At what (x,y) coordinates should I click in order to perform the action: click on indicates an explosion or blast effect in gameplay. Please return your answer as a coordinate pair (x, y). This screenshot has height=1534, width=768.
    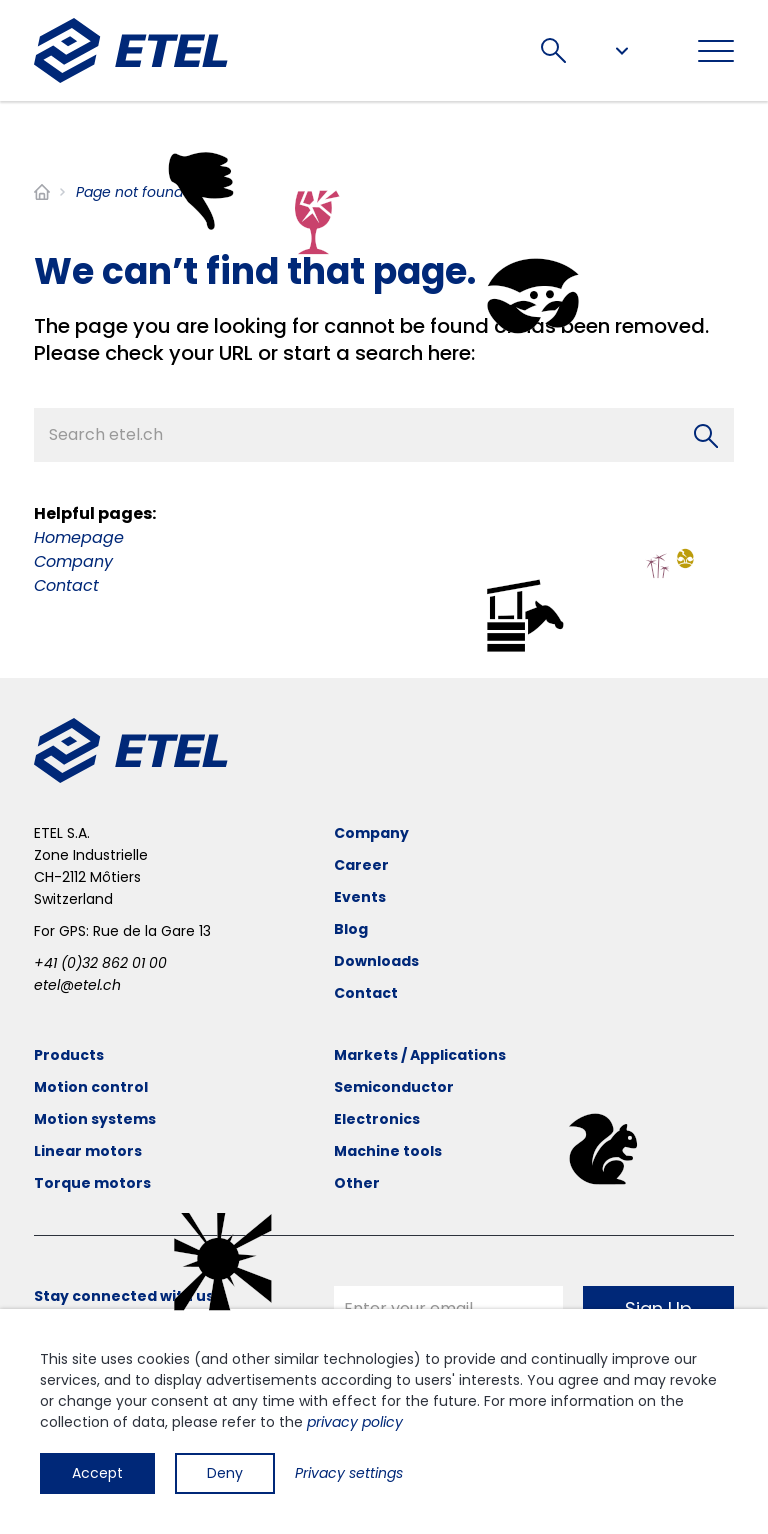
    Looking at the image, I should click on (222, 1261).